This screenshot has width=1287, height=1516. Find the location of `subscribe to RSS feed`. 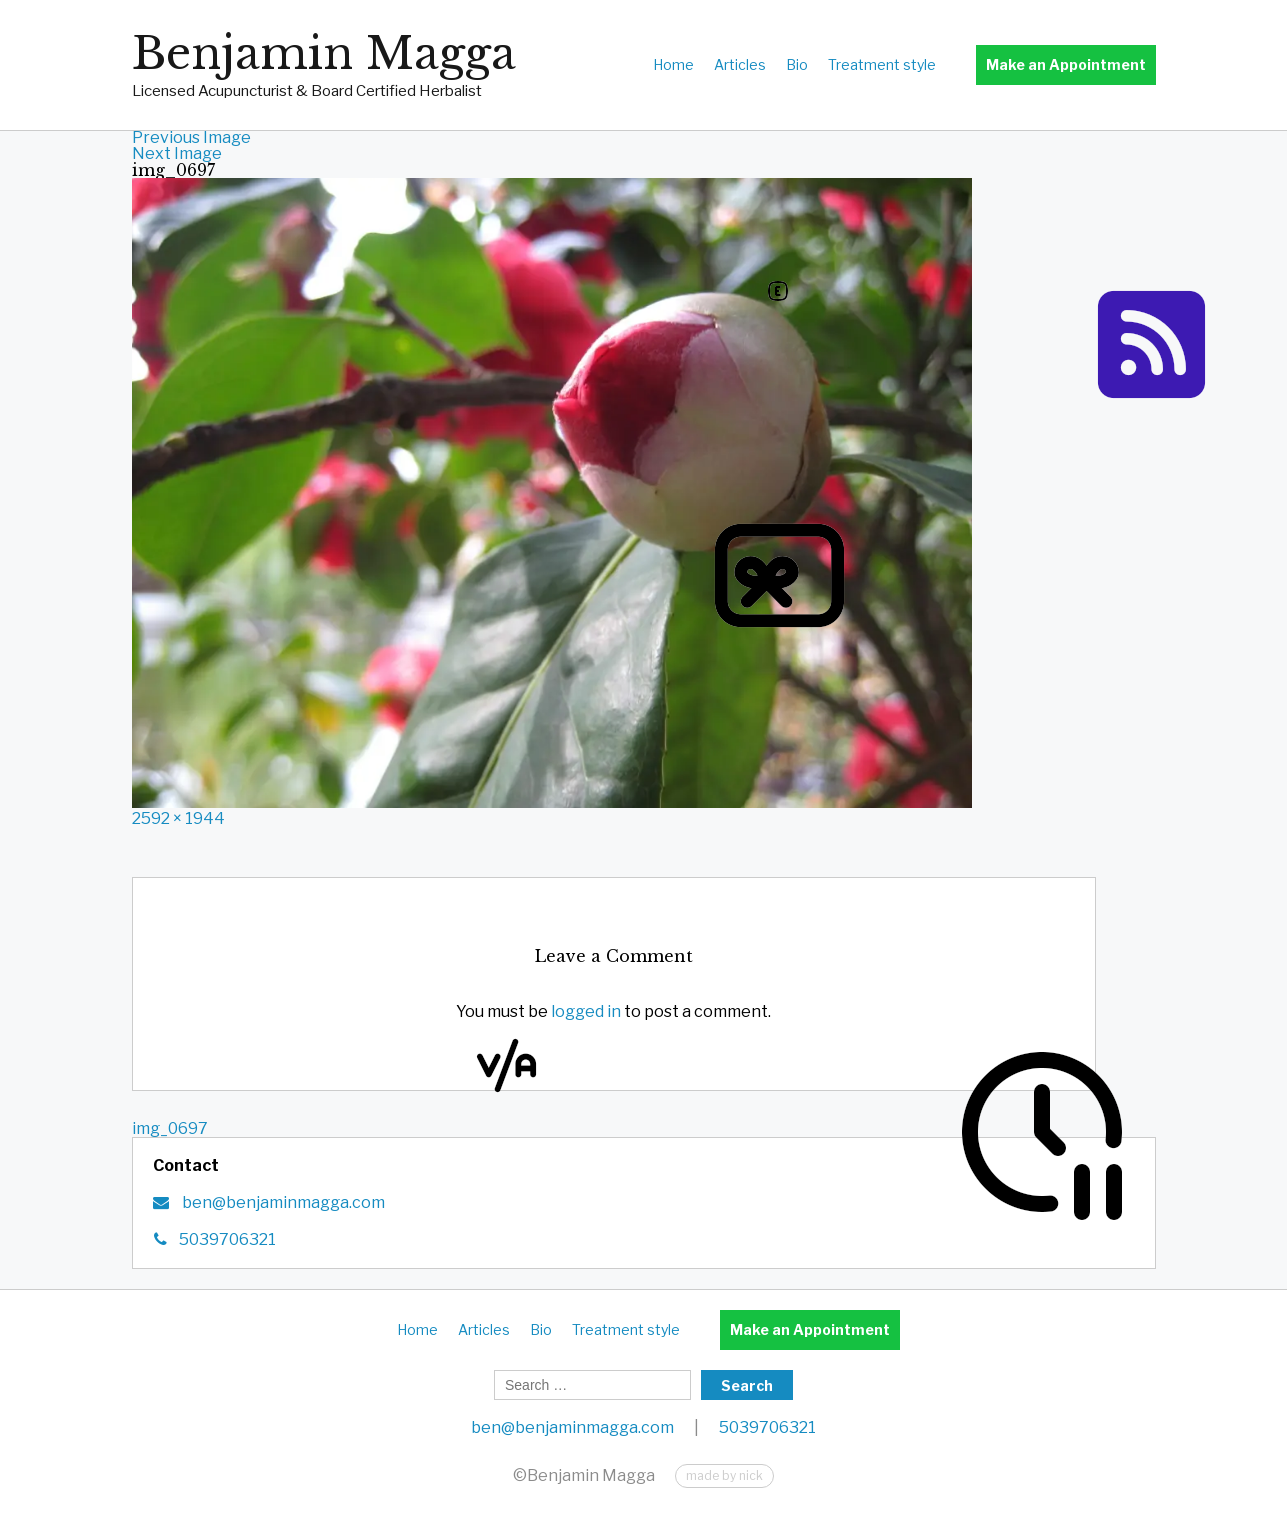

subscribe to RSS feed is located at coordinates (1151, 344).